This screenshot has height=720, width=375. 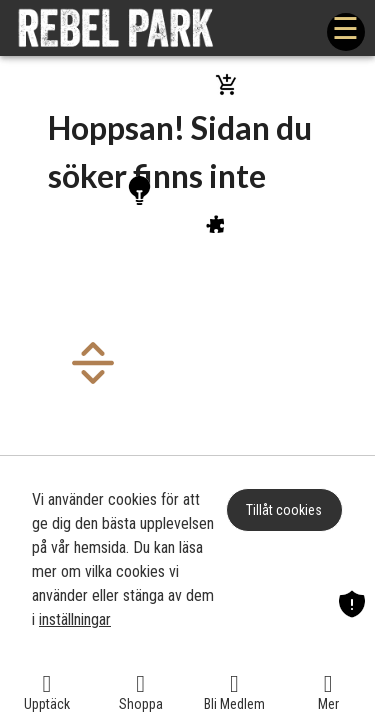 I want to click on security warning or alert detected, so click(x=352, y=604).